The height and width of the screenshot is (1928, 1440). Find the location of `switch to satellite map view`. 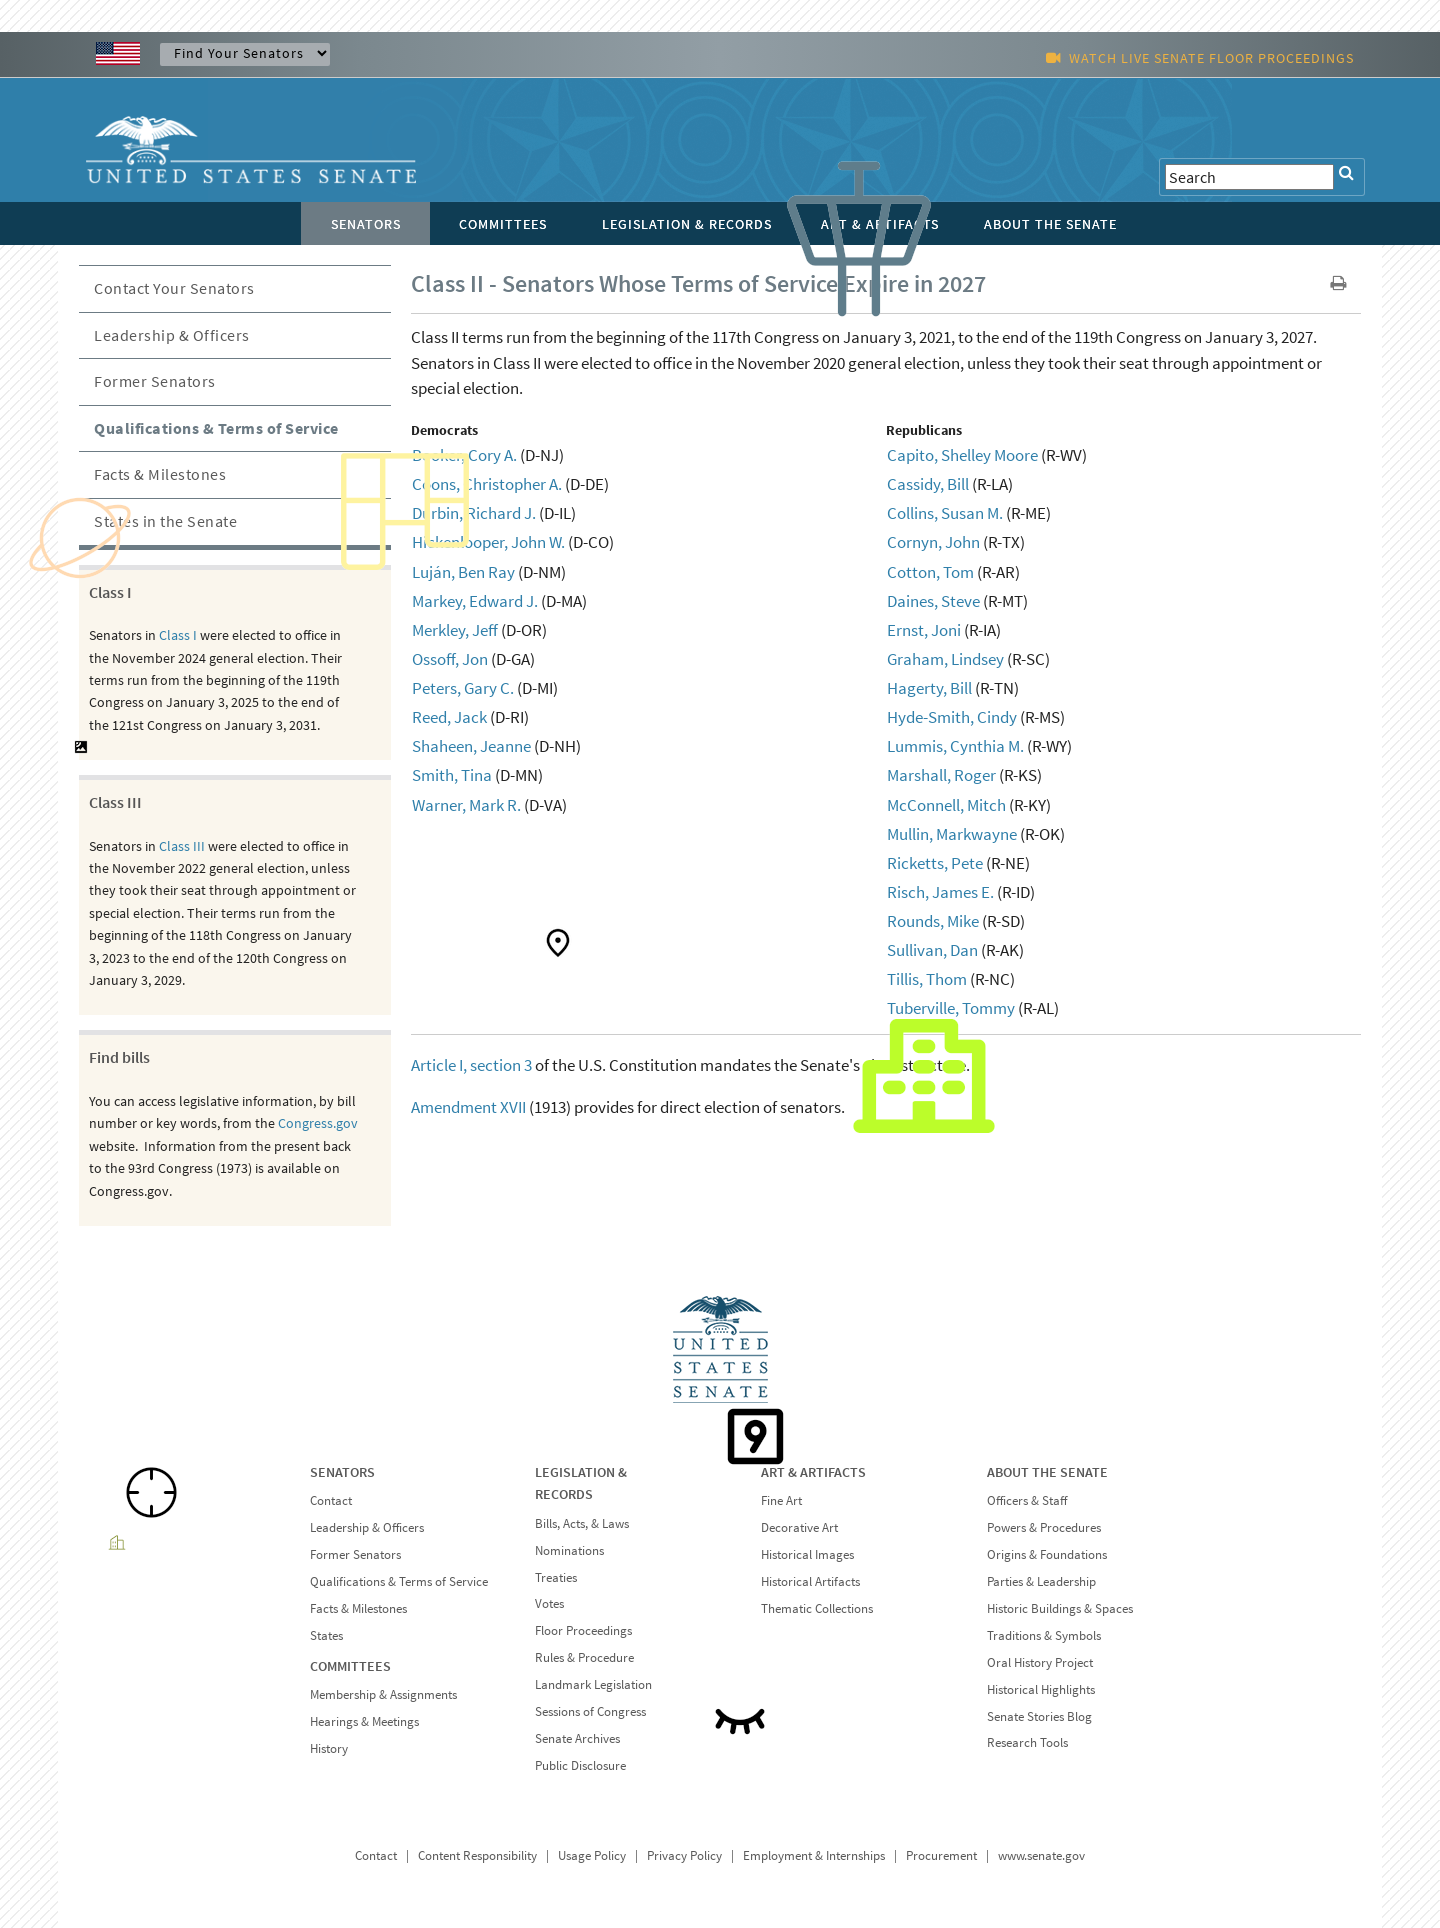

switch to satellite map view is located at coordinates (81, 747).